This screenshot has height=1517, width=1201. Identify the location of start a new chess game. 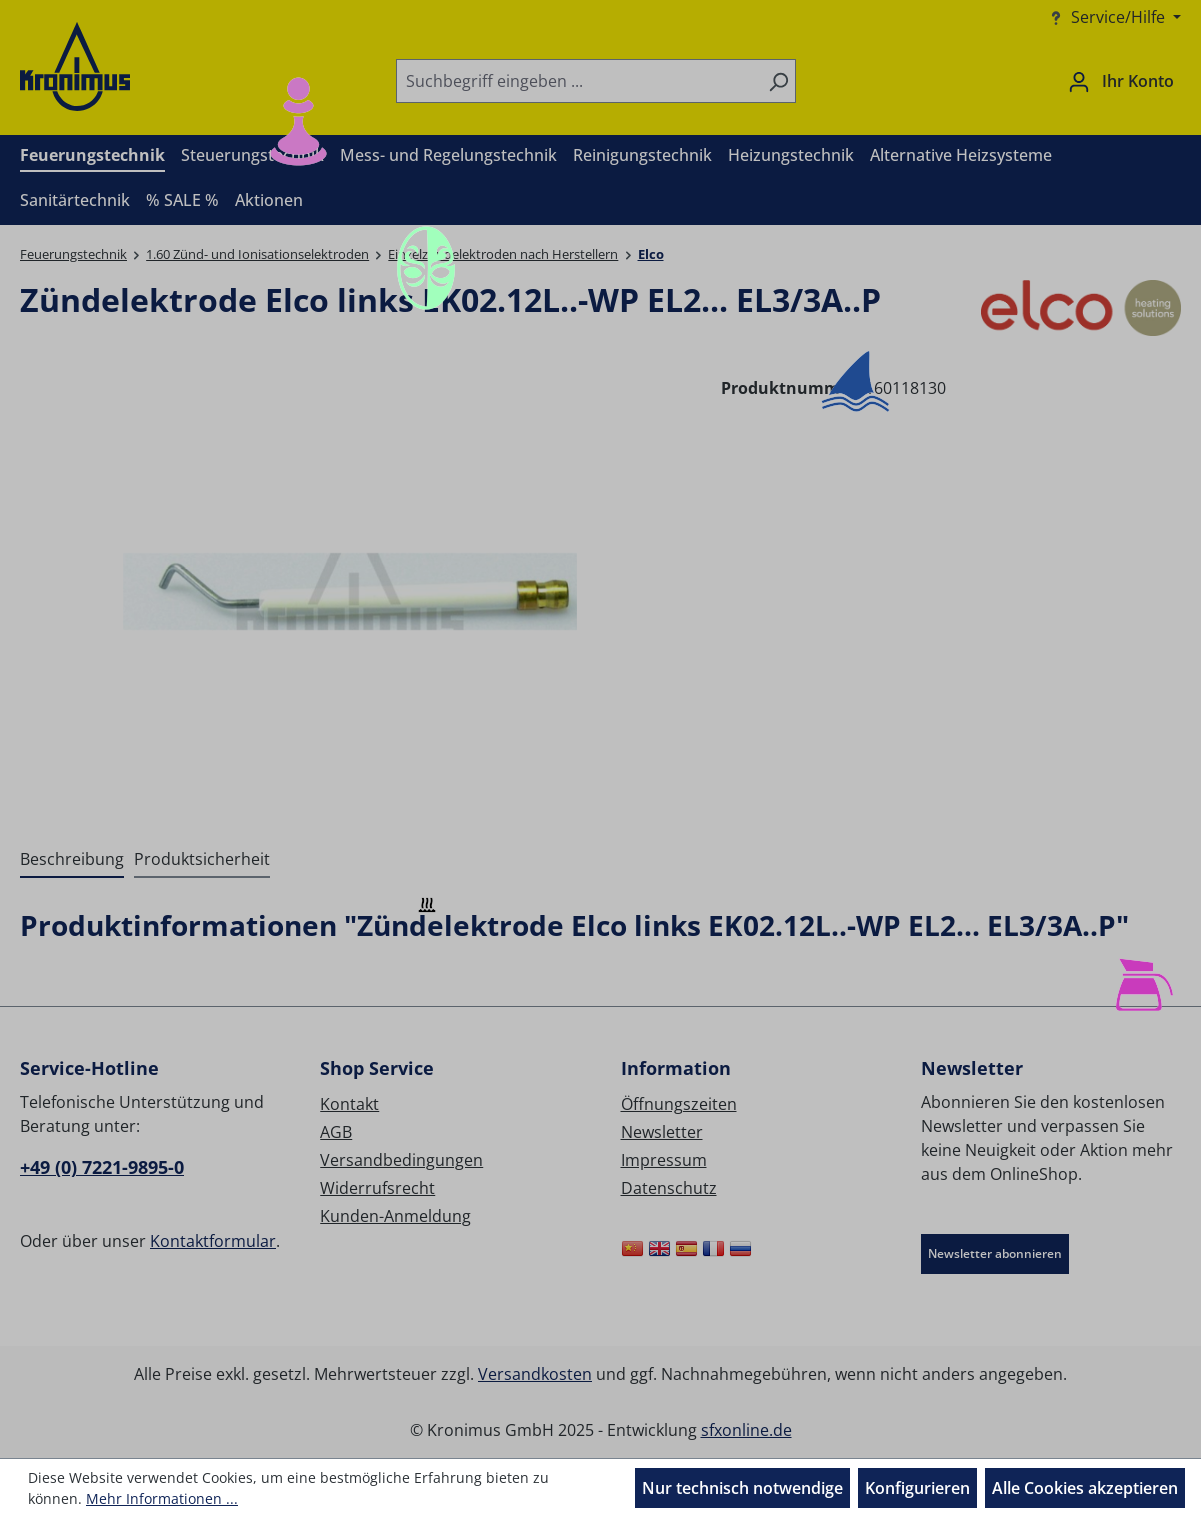
(298, 121).